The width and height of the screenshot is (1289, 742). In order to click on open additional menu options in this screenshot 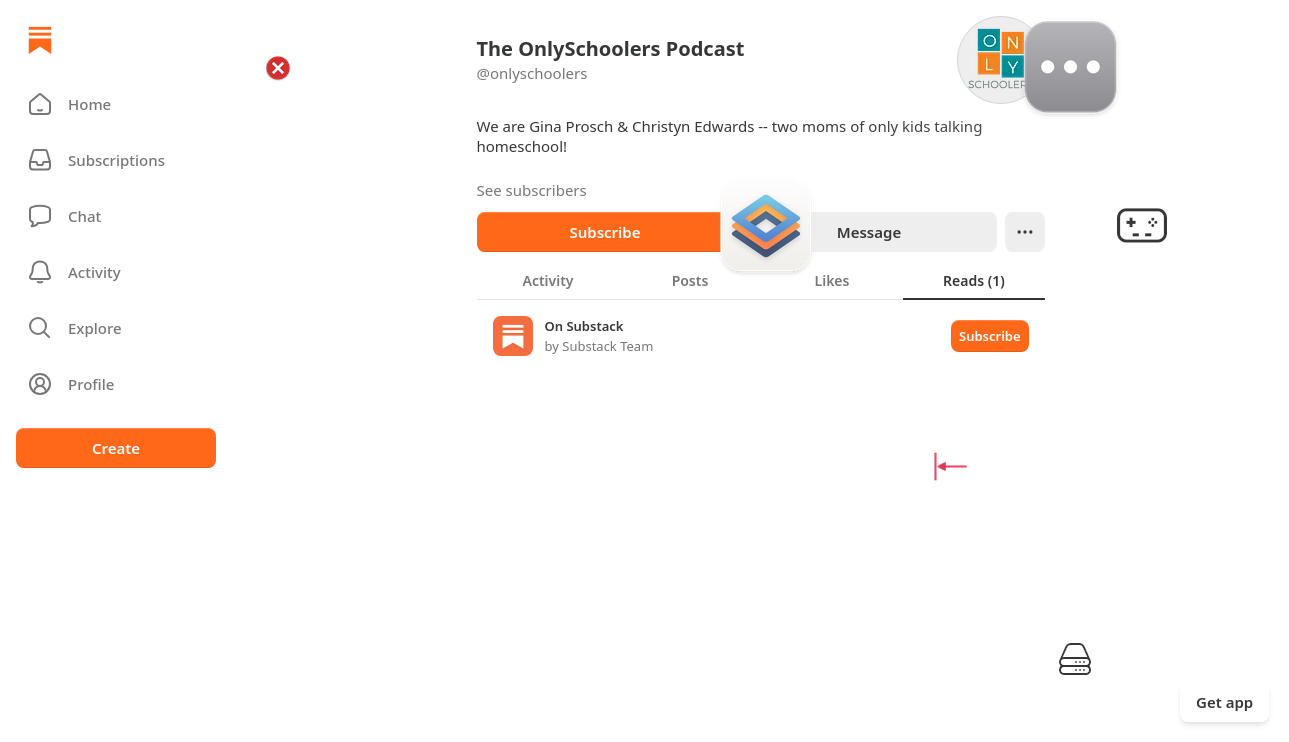, I will do `click(1070, 68)`.